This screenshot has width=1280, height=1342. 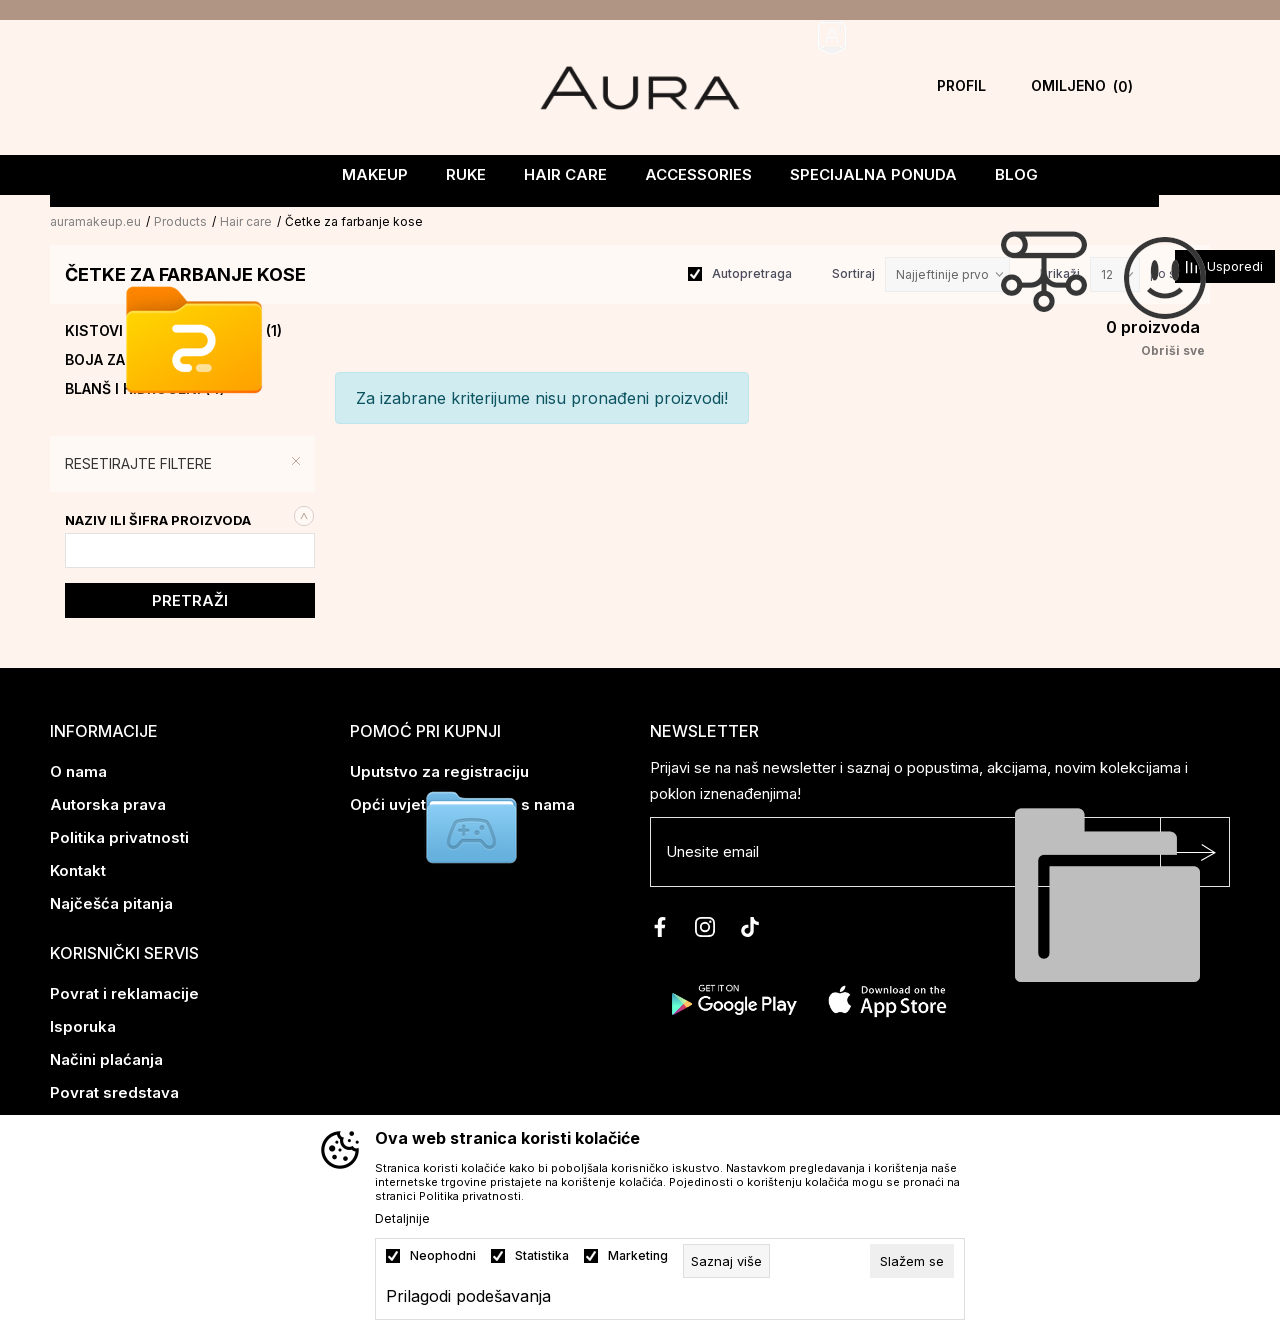 I want to click on indicates active keyboard input mode, so click(x=832, y=38).